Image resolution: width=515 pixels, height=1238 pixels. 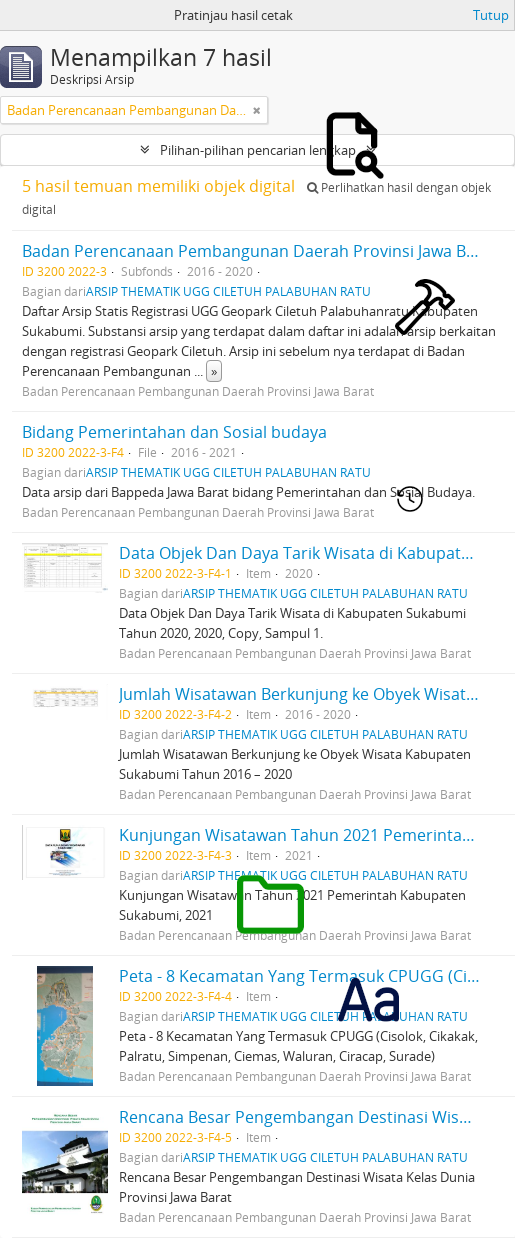 I want to click on adjust text formatting and font settings, so click(x=368, y=1002).